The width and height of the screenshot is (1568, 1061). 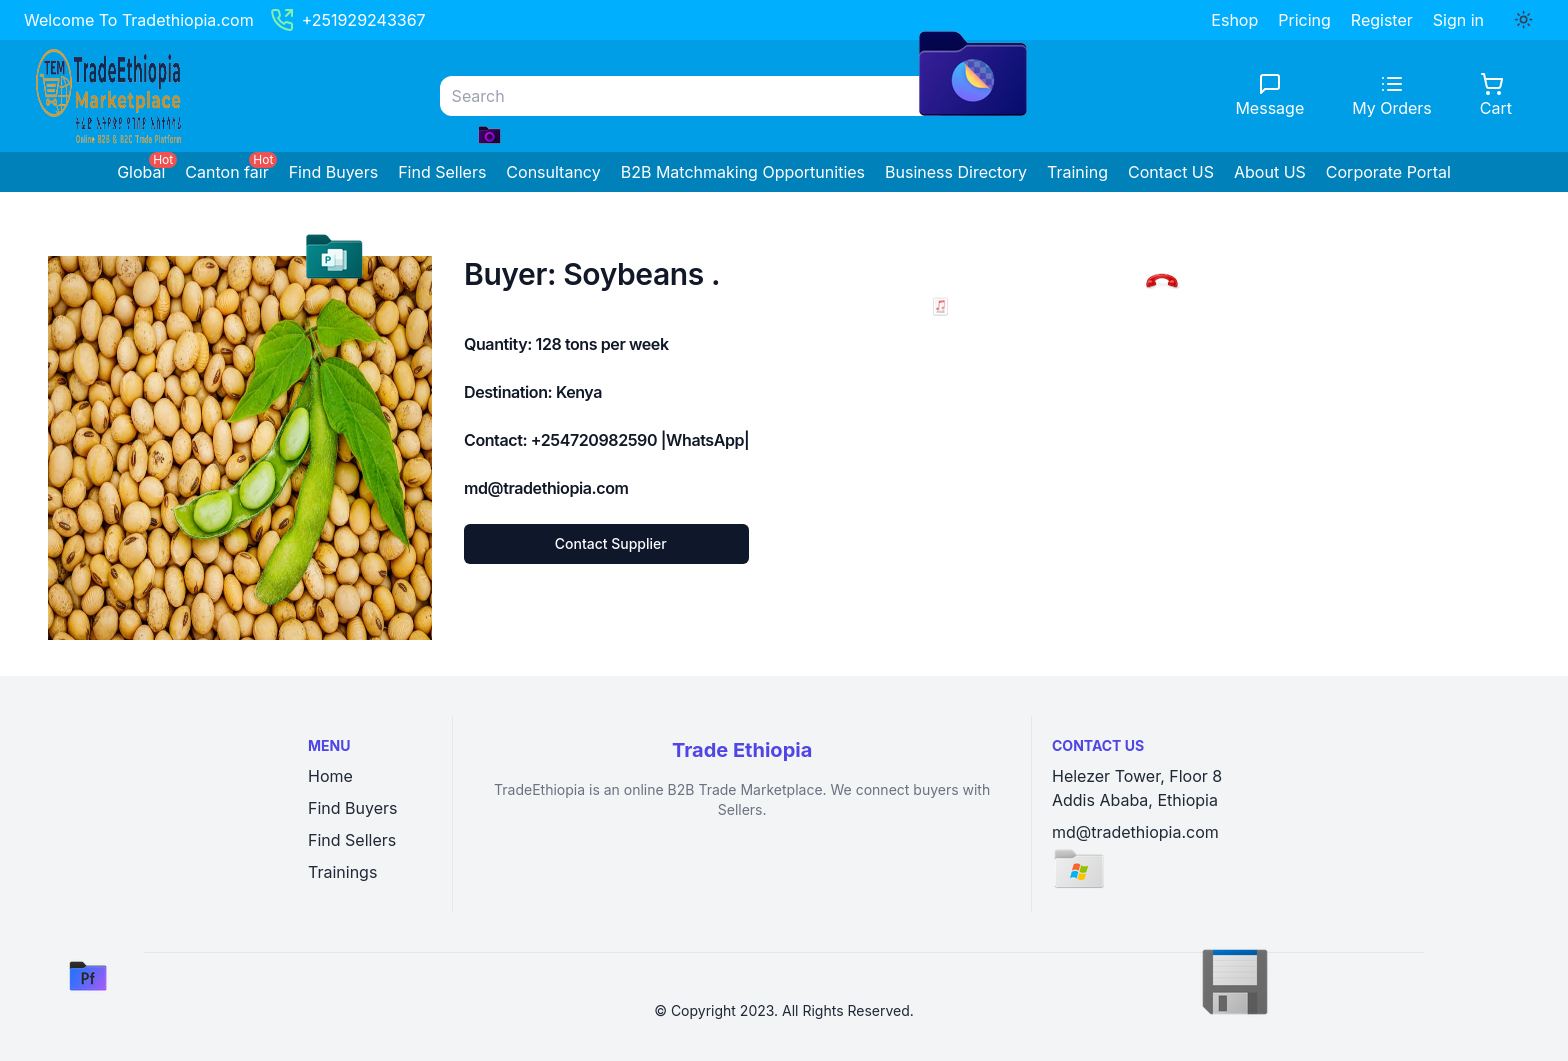 I want to click on end the current call, so click(x=1162, y=276).